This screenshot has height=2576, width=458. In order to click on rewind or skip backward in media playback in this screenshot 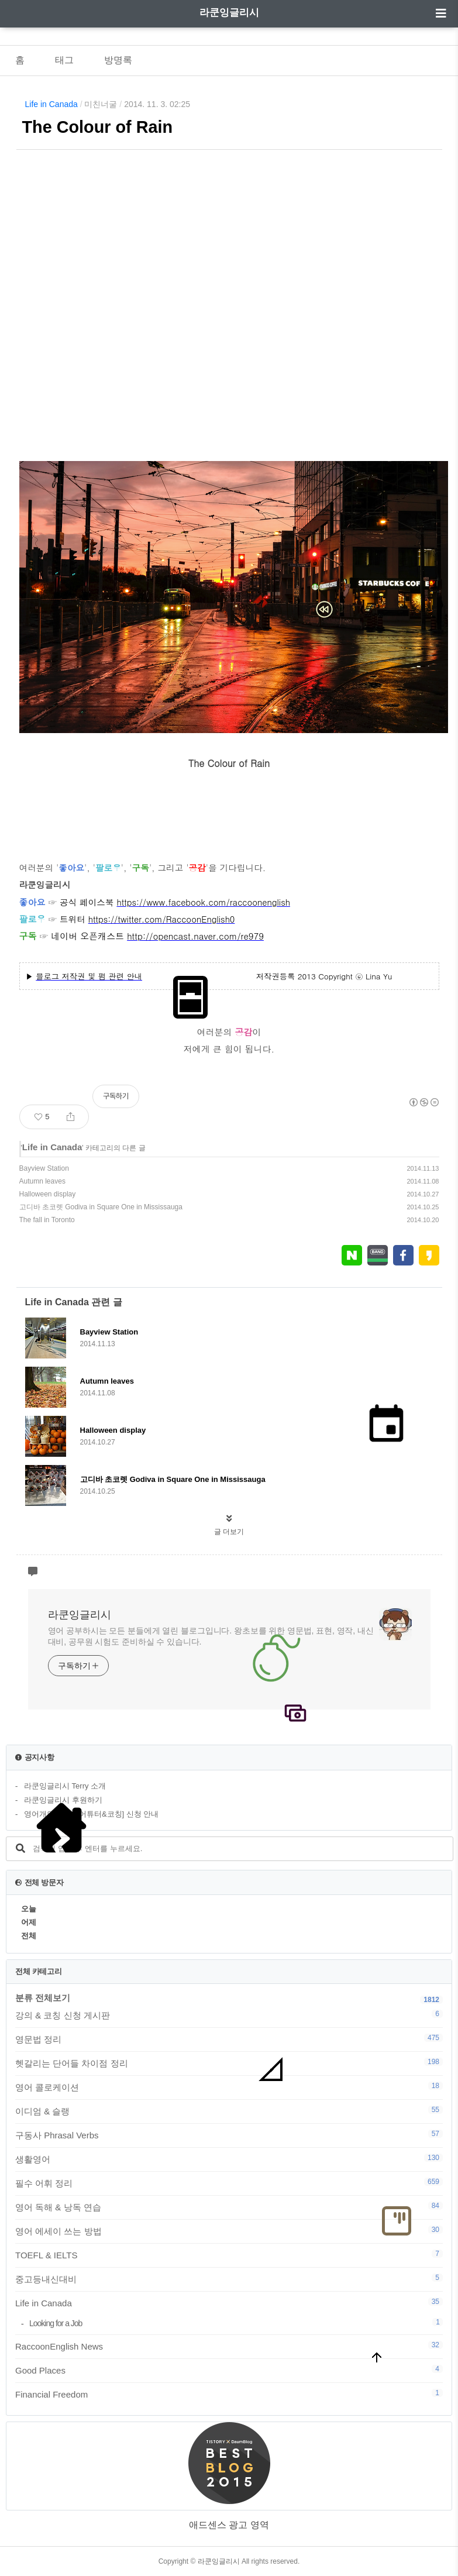, I will do `click(324, 609)`.